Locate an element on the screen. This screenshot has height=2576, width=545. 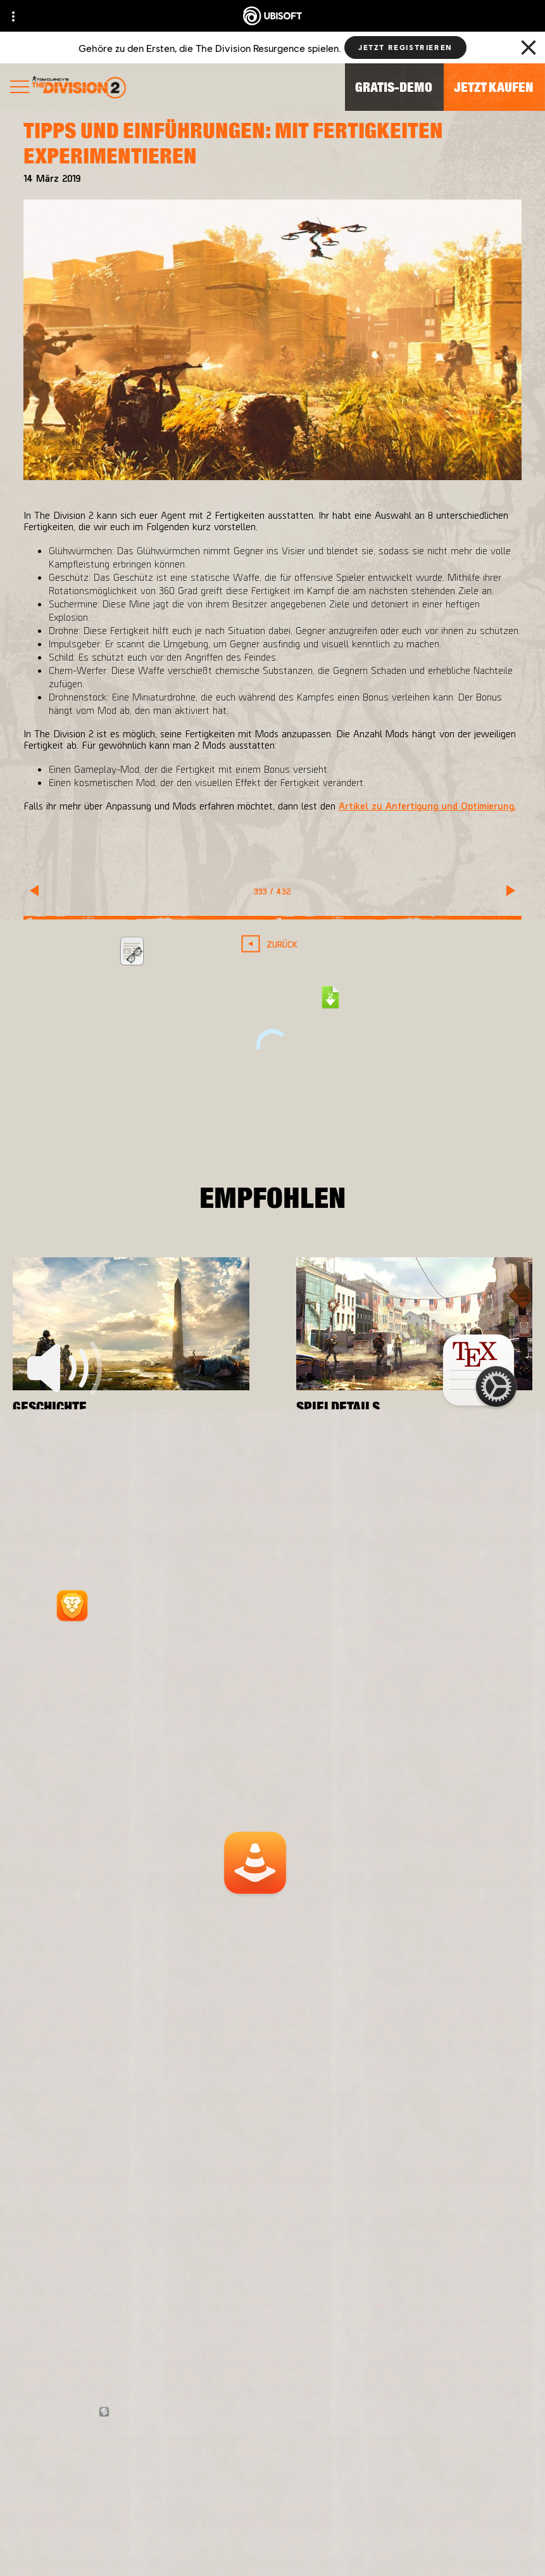
open the shortcuts app is located at coordinates (104, 2411).